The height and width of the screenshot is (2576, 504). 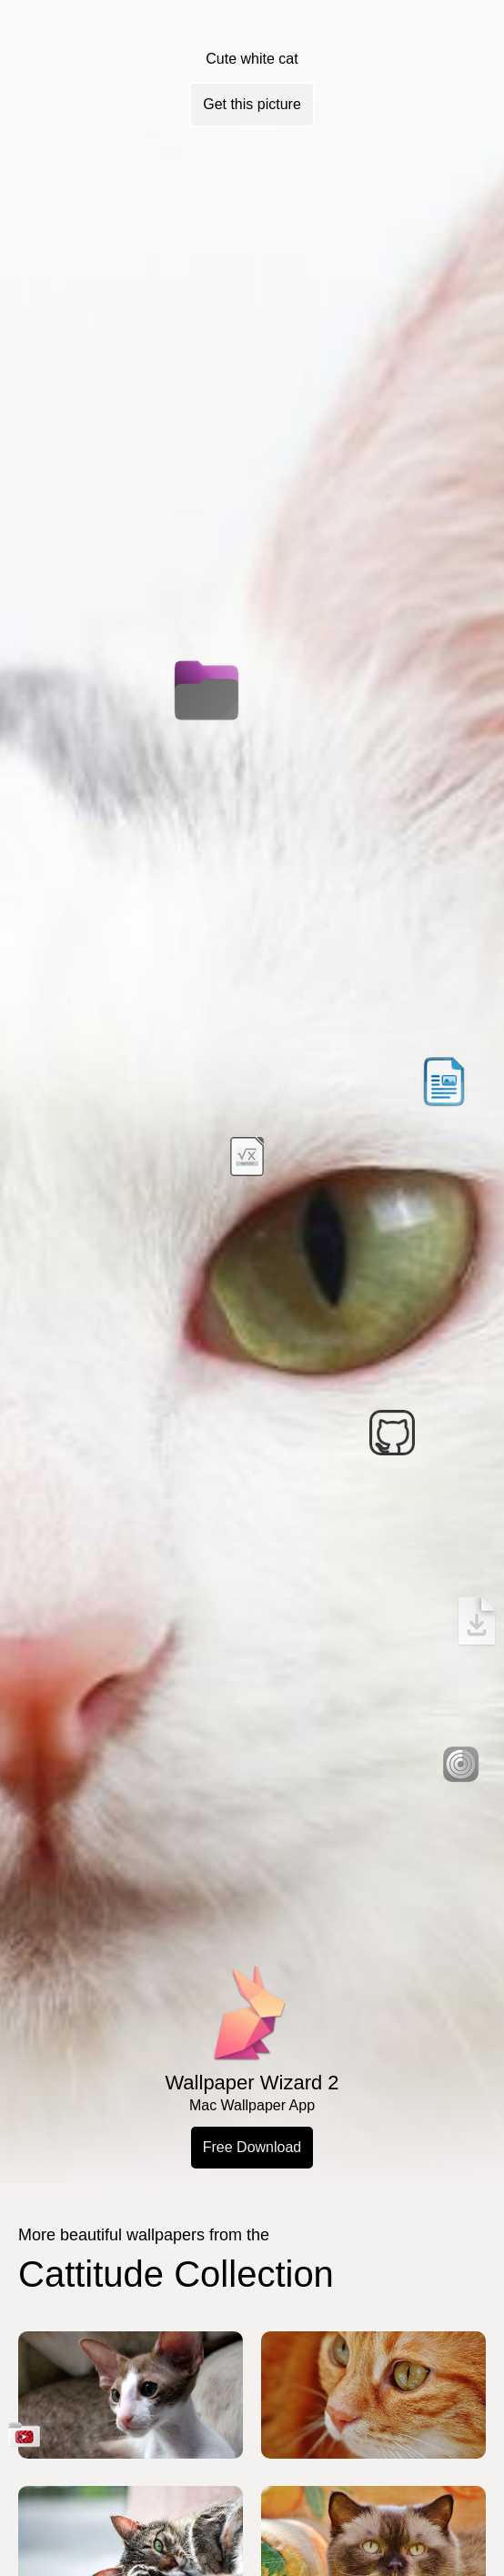 I want to click on open PewDiePie YouTube channel folder, so click(x=24, y=2435).